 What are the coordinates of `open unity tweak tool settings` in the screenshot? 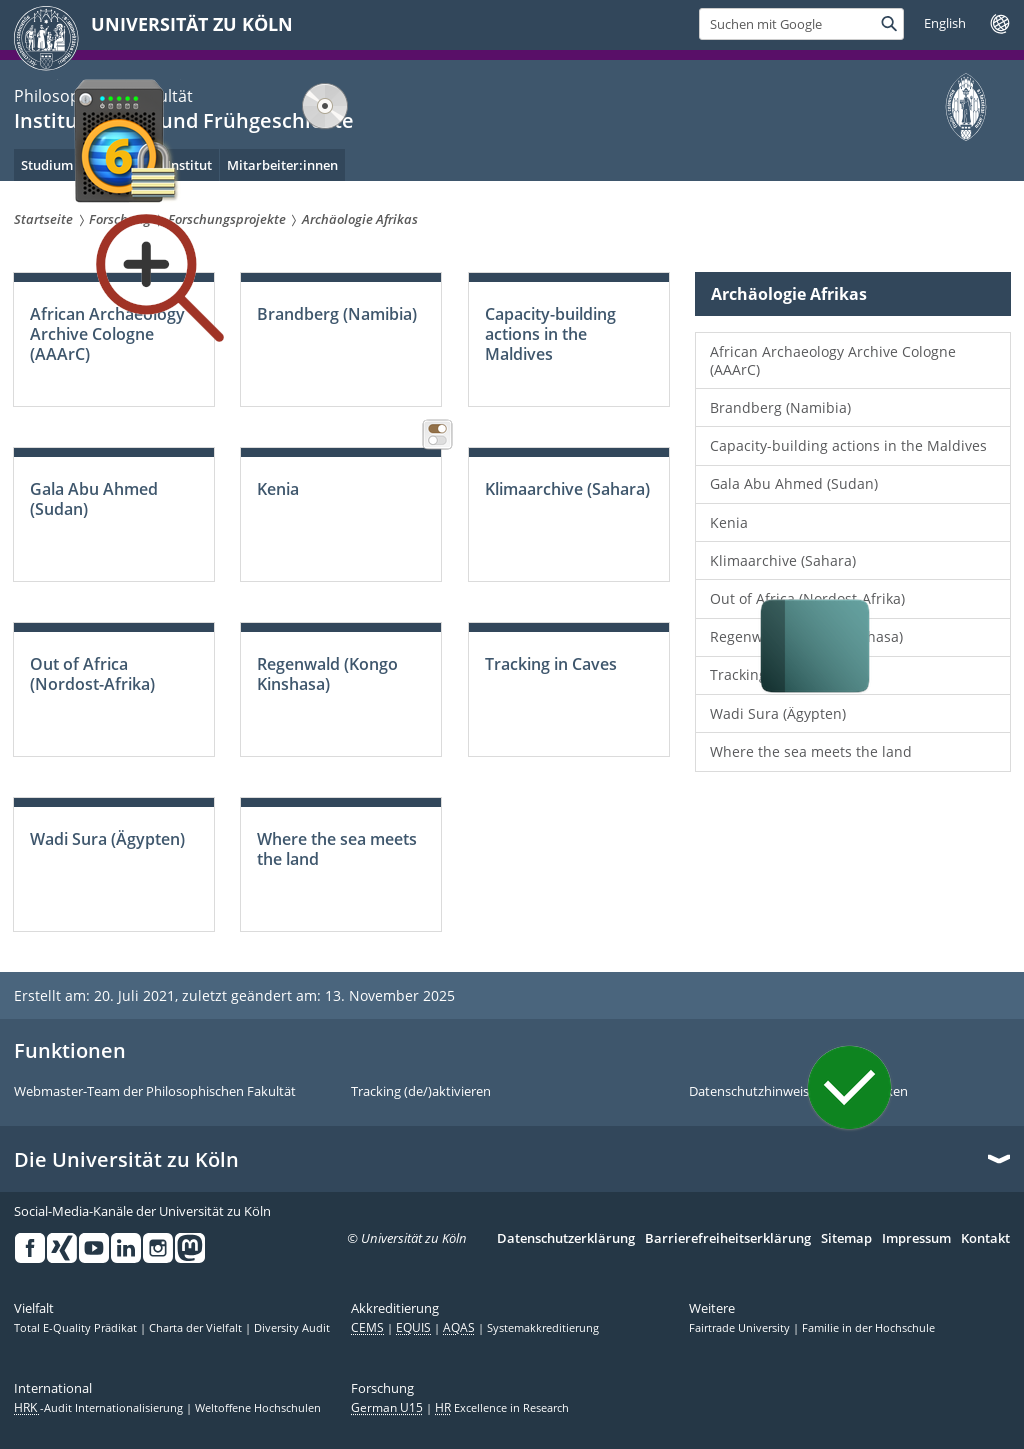 It's located at (437, 434).